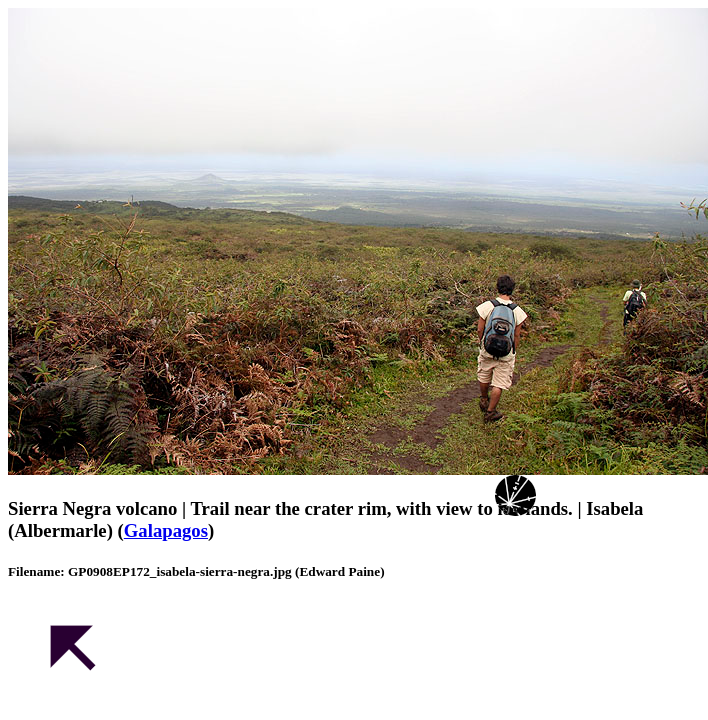 The image size is (708, 720). I want to click on navigate back and up in hierarchy, so click(73, 648).